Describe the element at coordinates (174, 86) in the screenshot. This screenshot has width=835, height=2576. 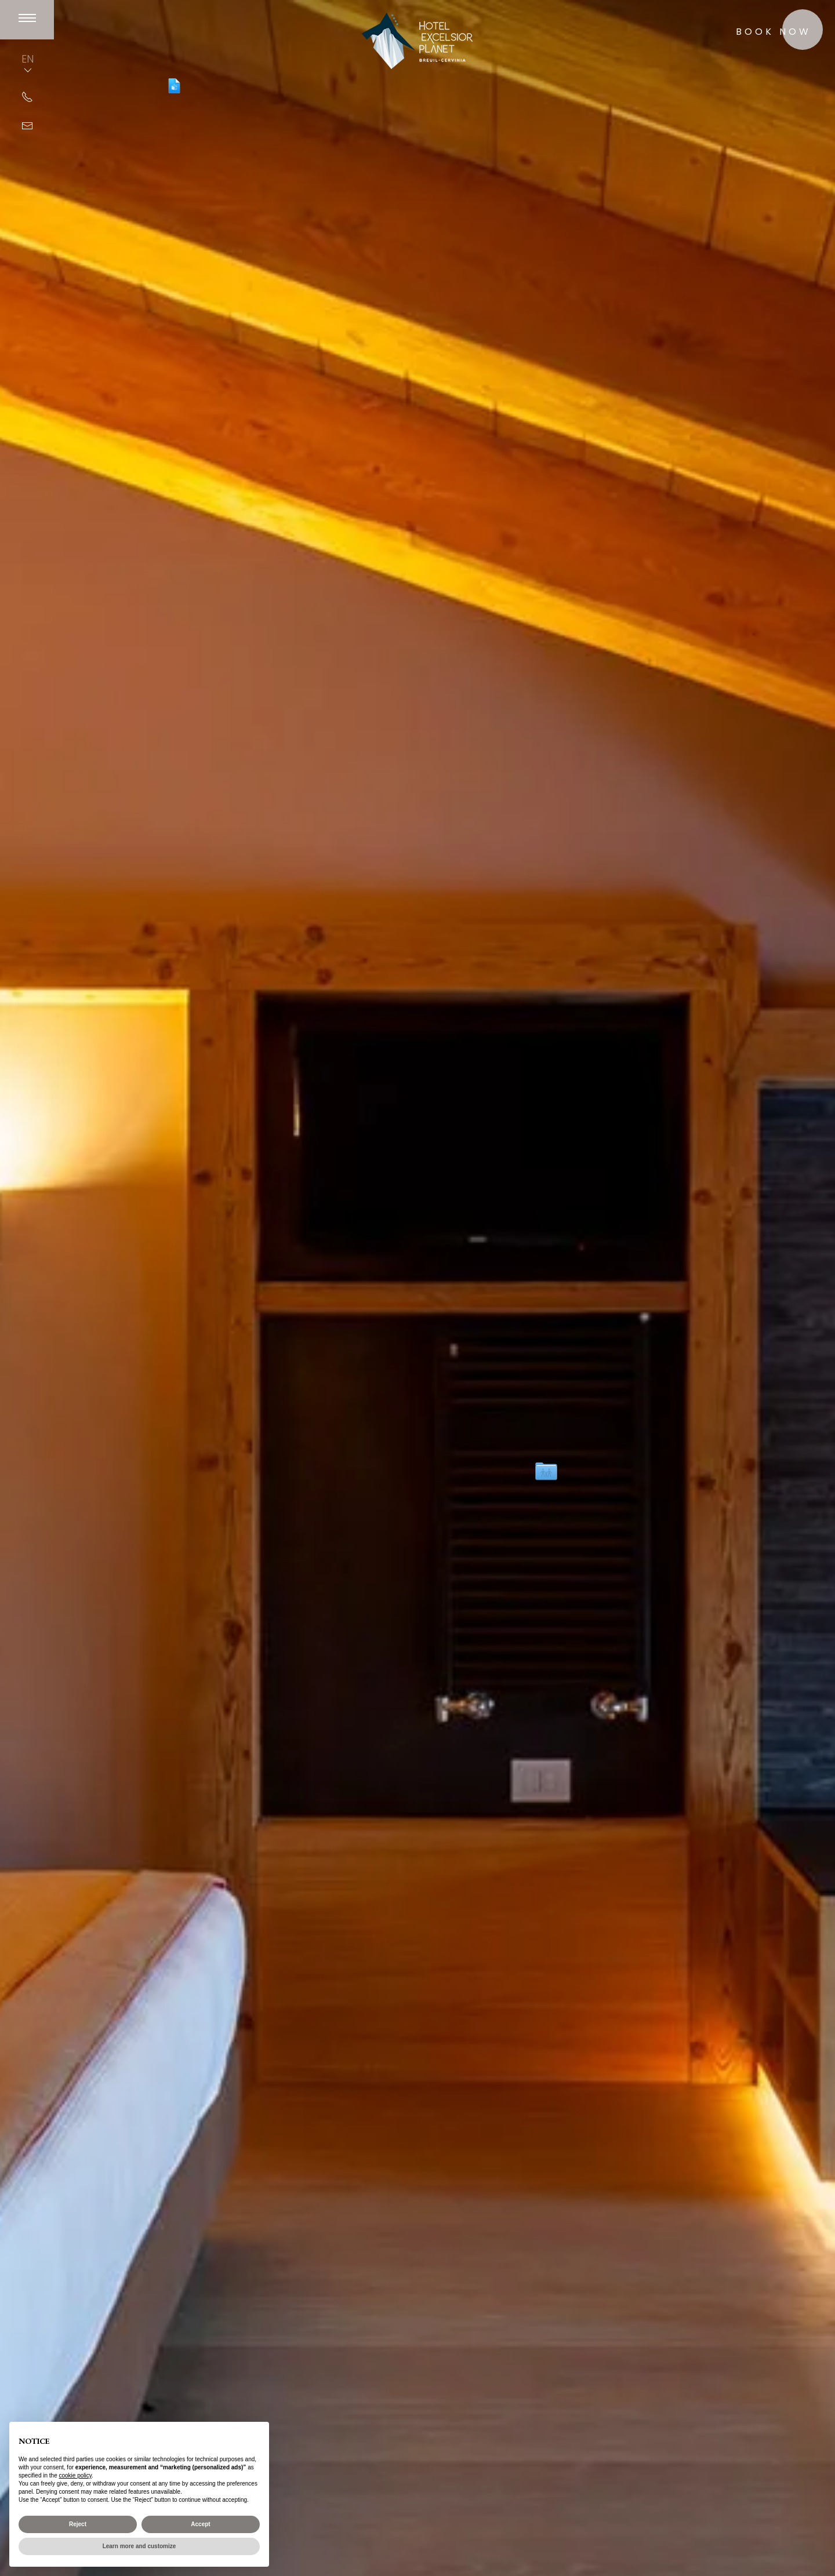
I see `a DGN file (MicroStation CAD drawing)` at that location.